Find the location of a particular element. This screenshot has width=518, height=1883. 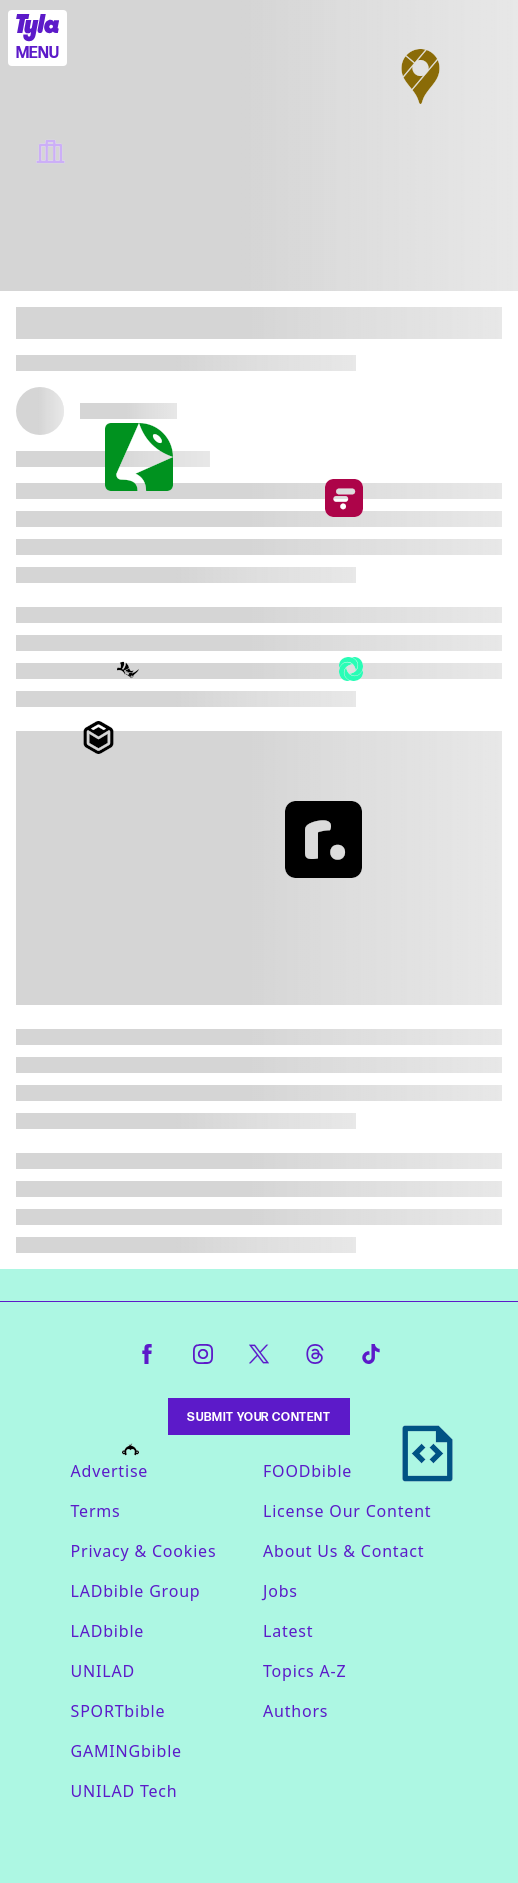

open the Folo app is located at coordinates (344, 498).